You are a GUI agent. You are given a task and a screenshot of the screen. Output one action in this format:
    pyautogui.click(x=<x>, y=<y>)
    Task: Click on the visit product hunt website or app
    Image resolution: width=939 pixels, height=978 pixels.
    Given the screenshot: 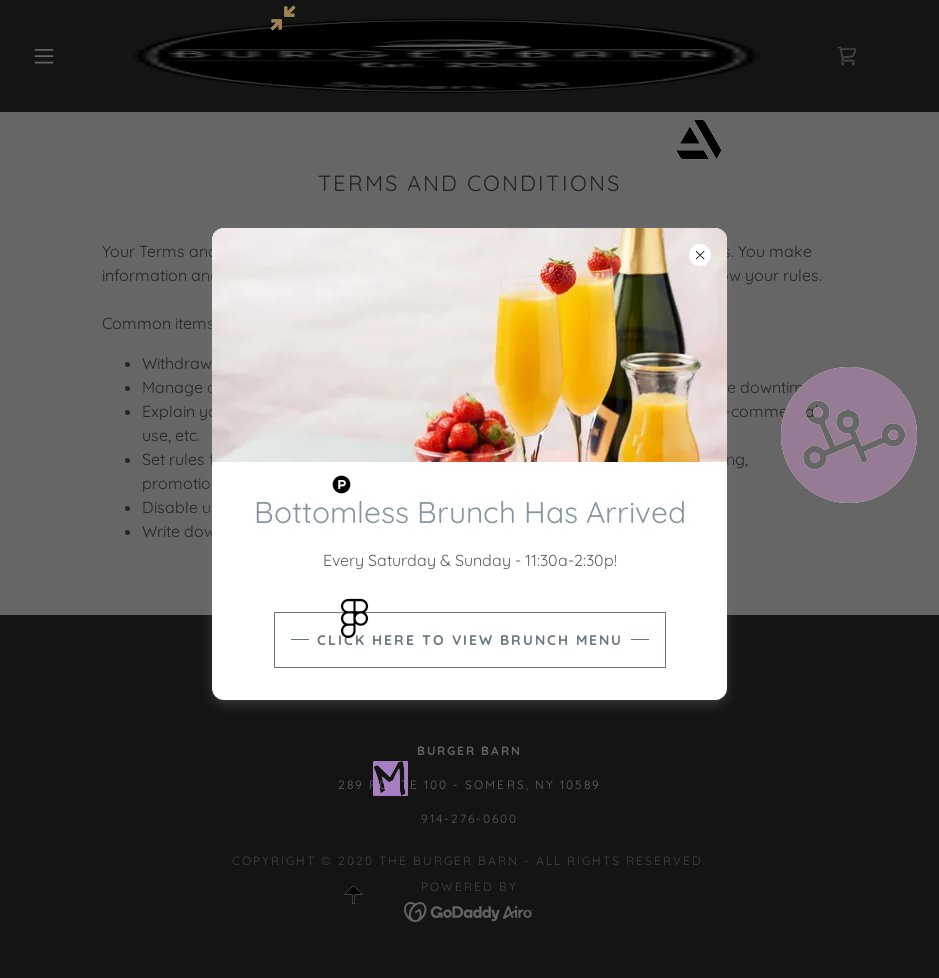 What is the action you would take?
    pyautogui.click(x=341, y=484)
    